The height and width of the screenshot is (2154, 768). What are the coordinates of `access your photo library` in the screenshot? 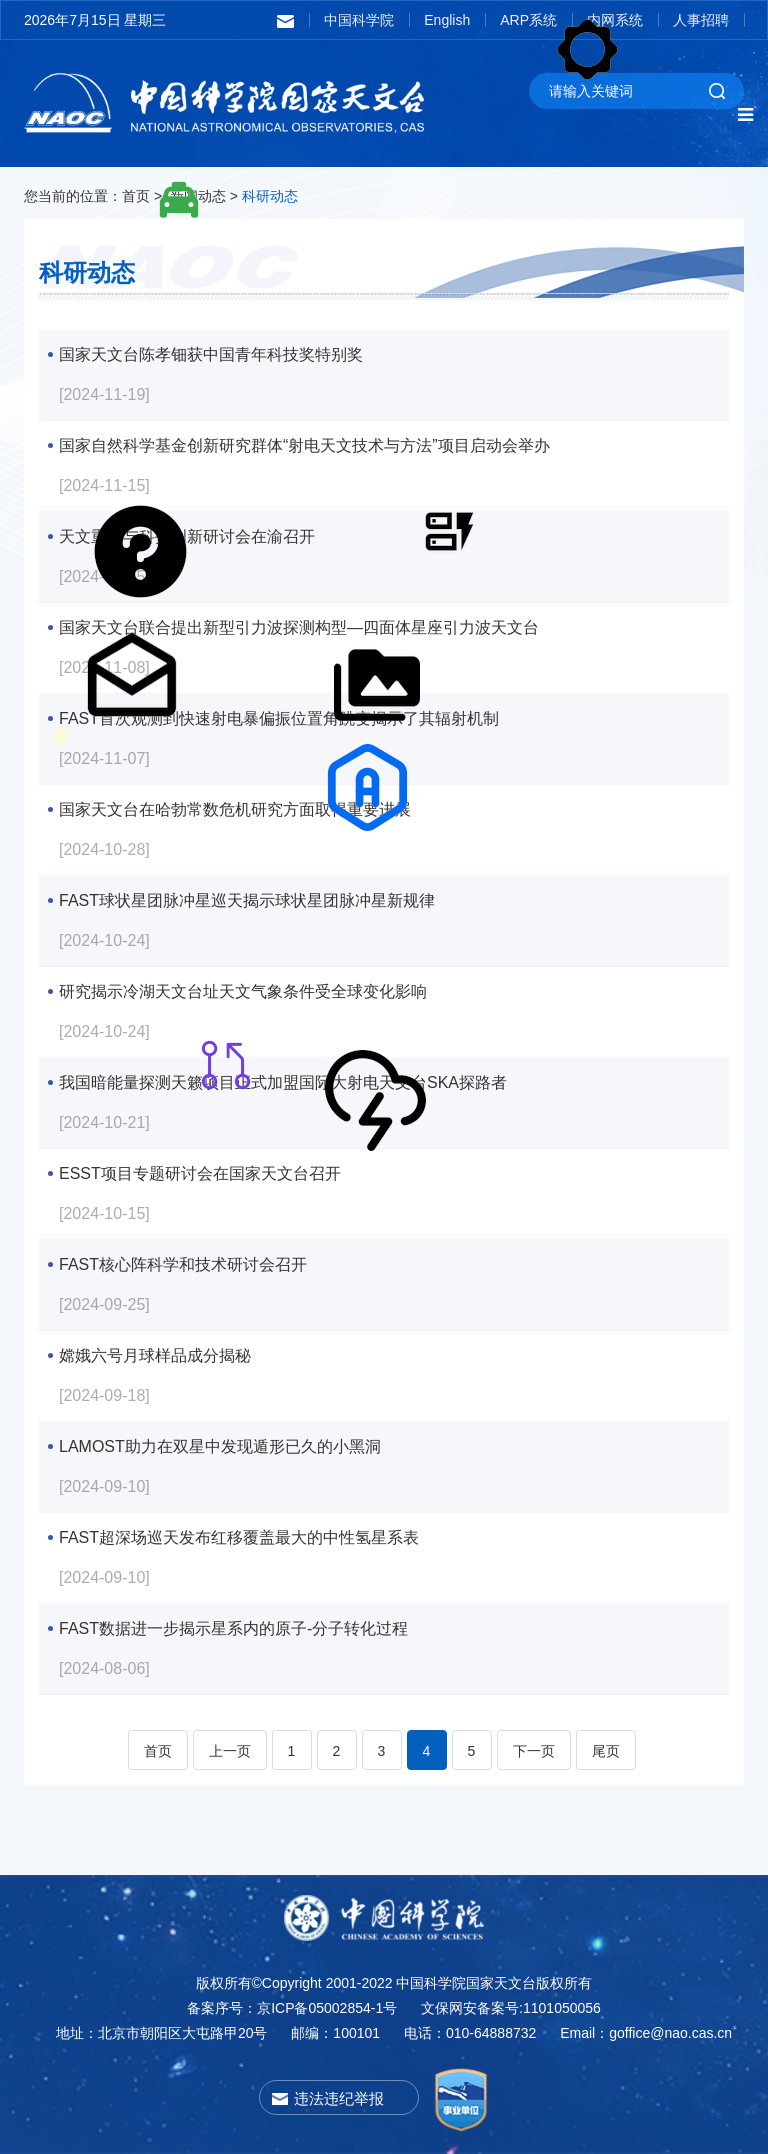 It's located at (377, 685).